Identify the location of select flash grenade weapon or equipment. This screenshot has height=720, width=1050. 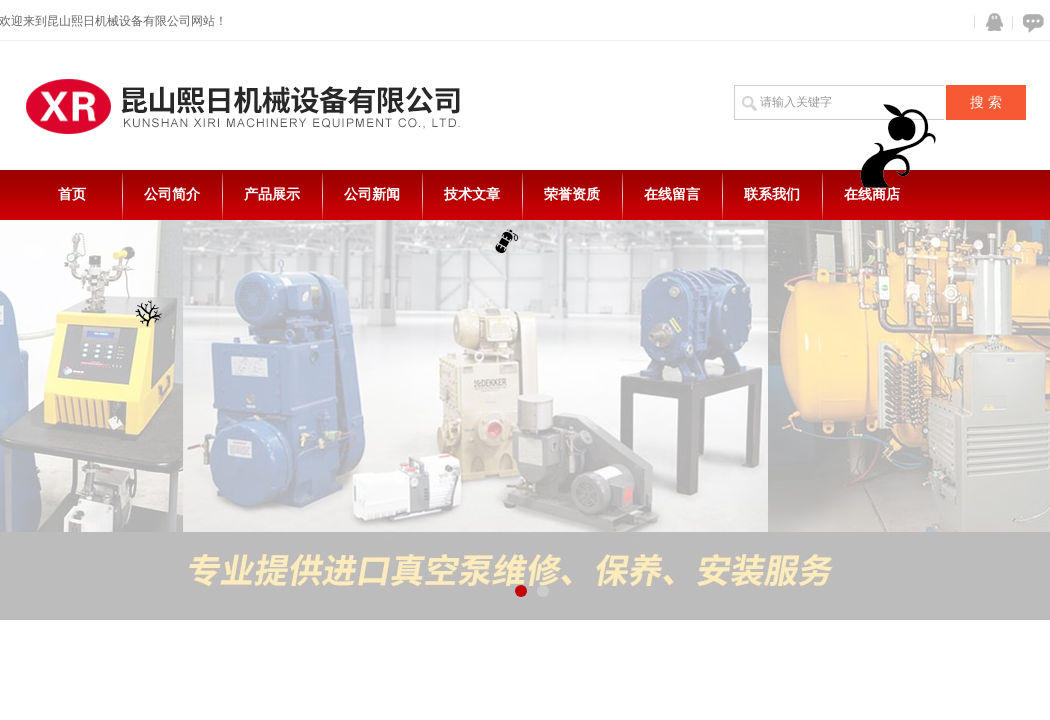
(506, 241).